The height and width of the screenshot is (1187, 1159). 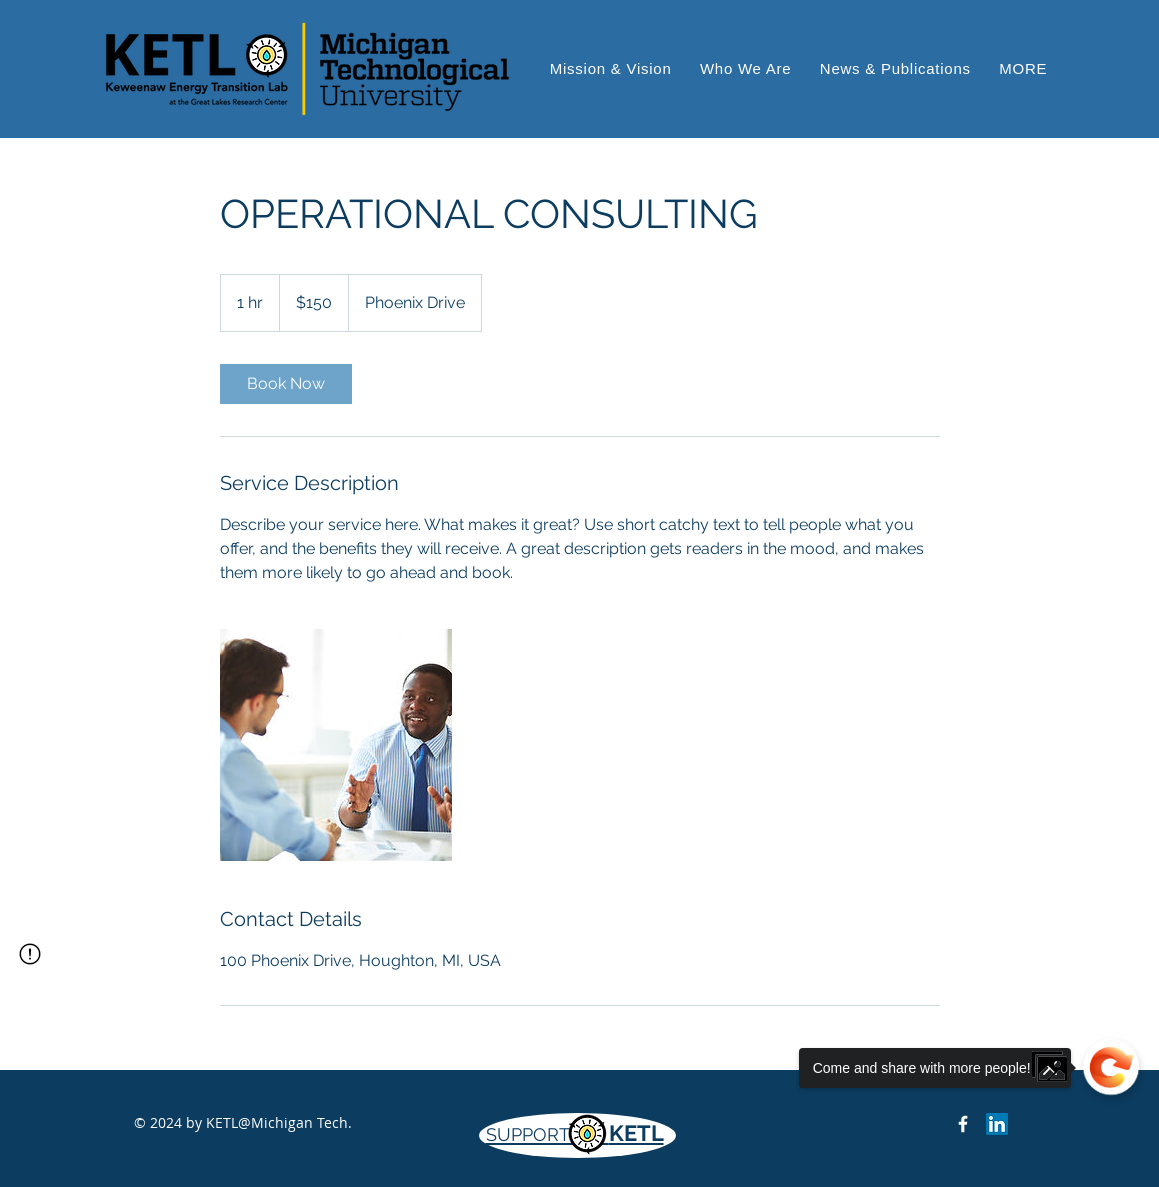 What do you see at coordinates (1049, 1066) in the screenshot?
I see `view photo gallery` at bounding box center [1049, 1066].